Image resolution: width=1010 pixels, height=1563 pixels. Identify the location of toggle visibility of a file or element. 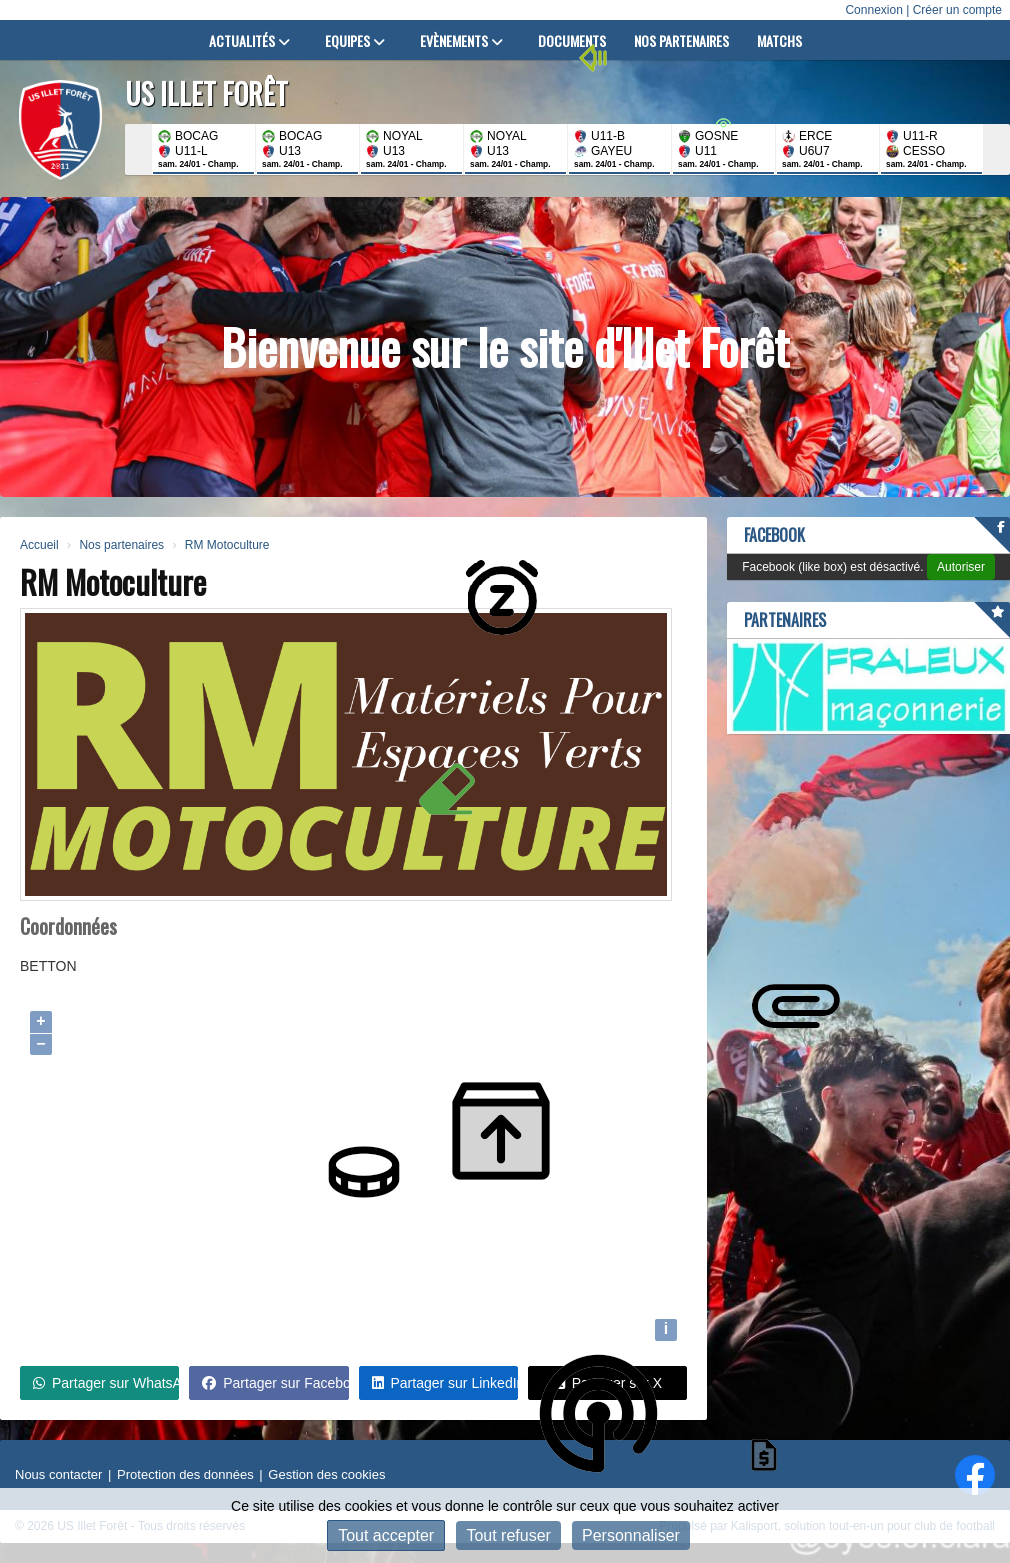
(723, 123).